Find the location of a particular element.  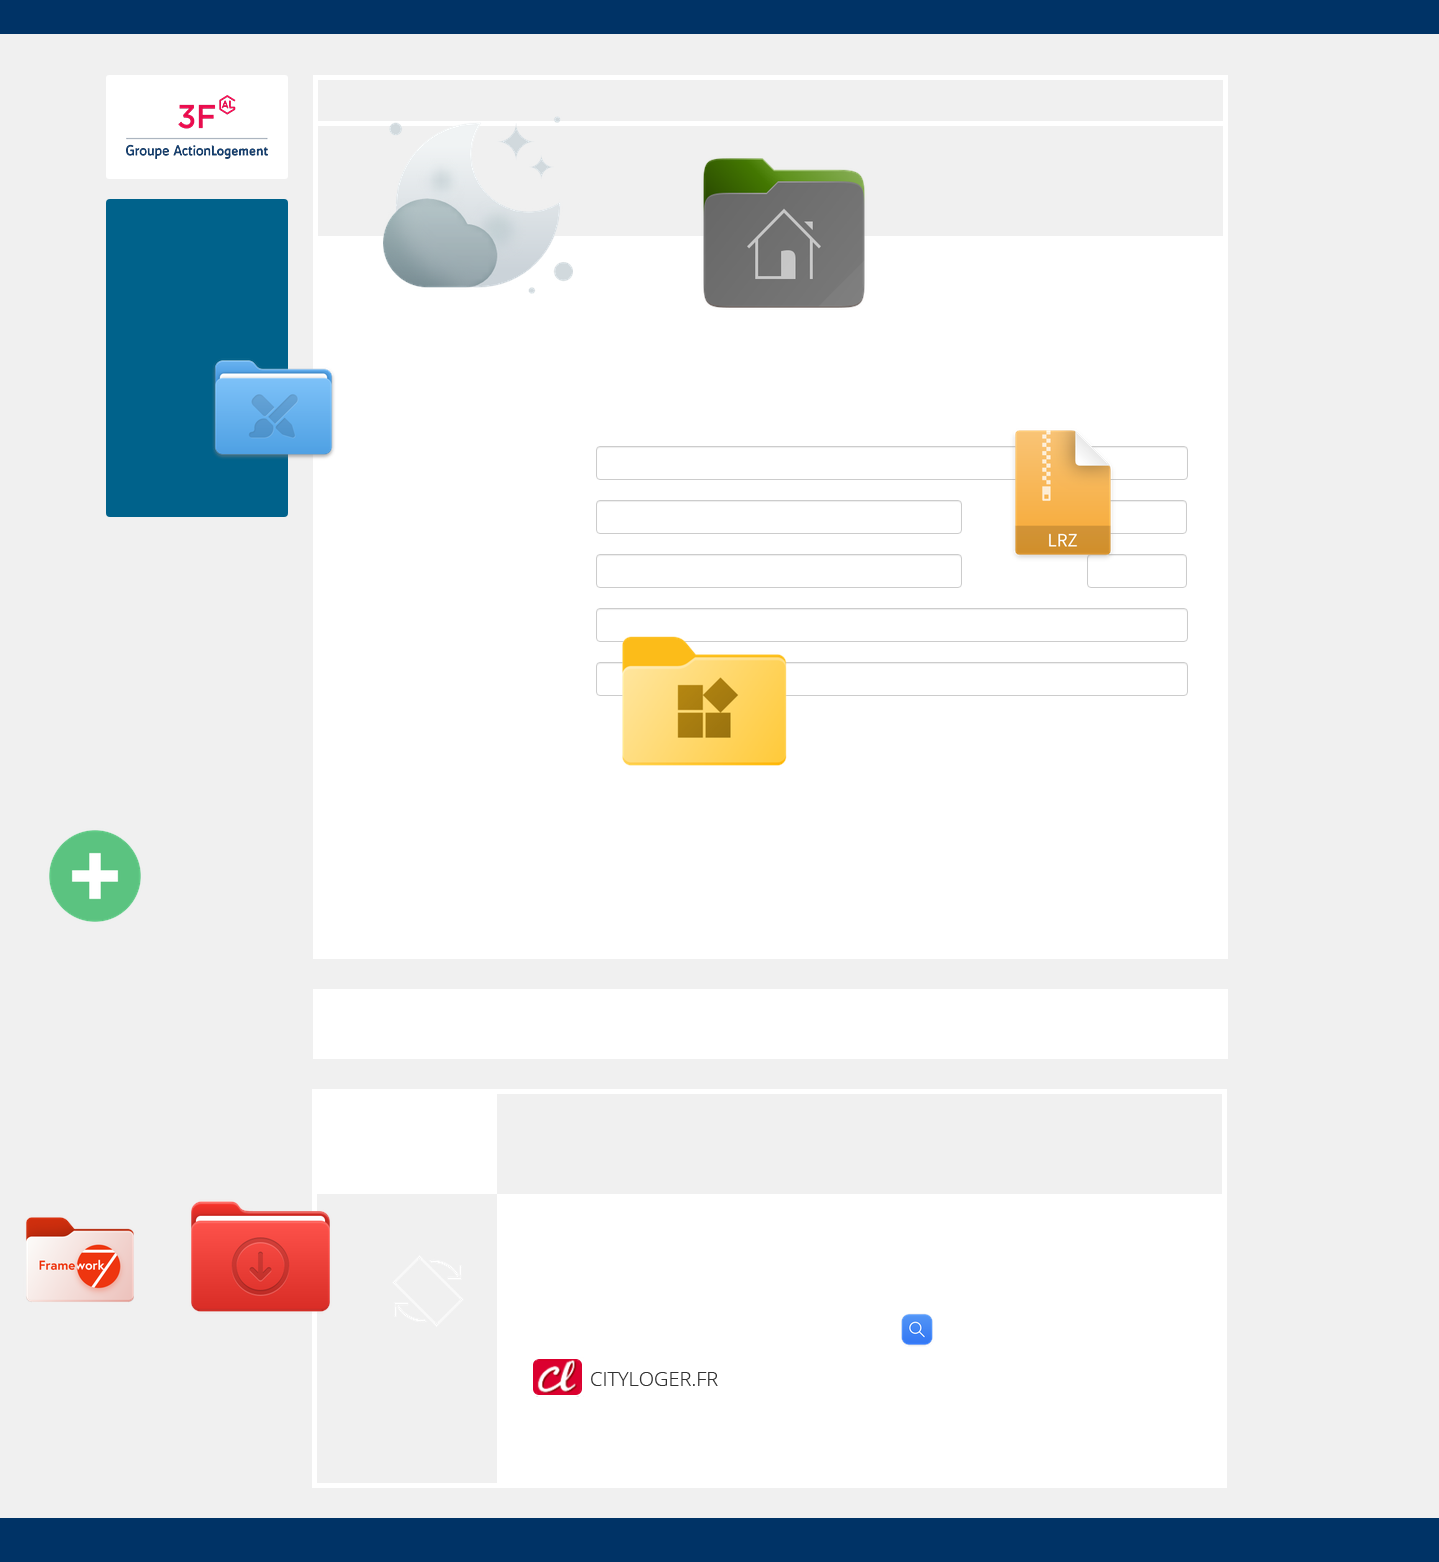

open graphics or design files folder is located at coordinates (273, 407).